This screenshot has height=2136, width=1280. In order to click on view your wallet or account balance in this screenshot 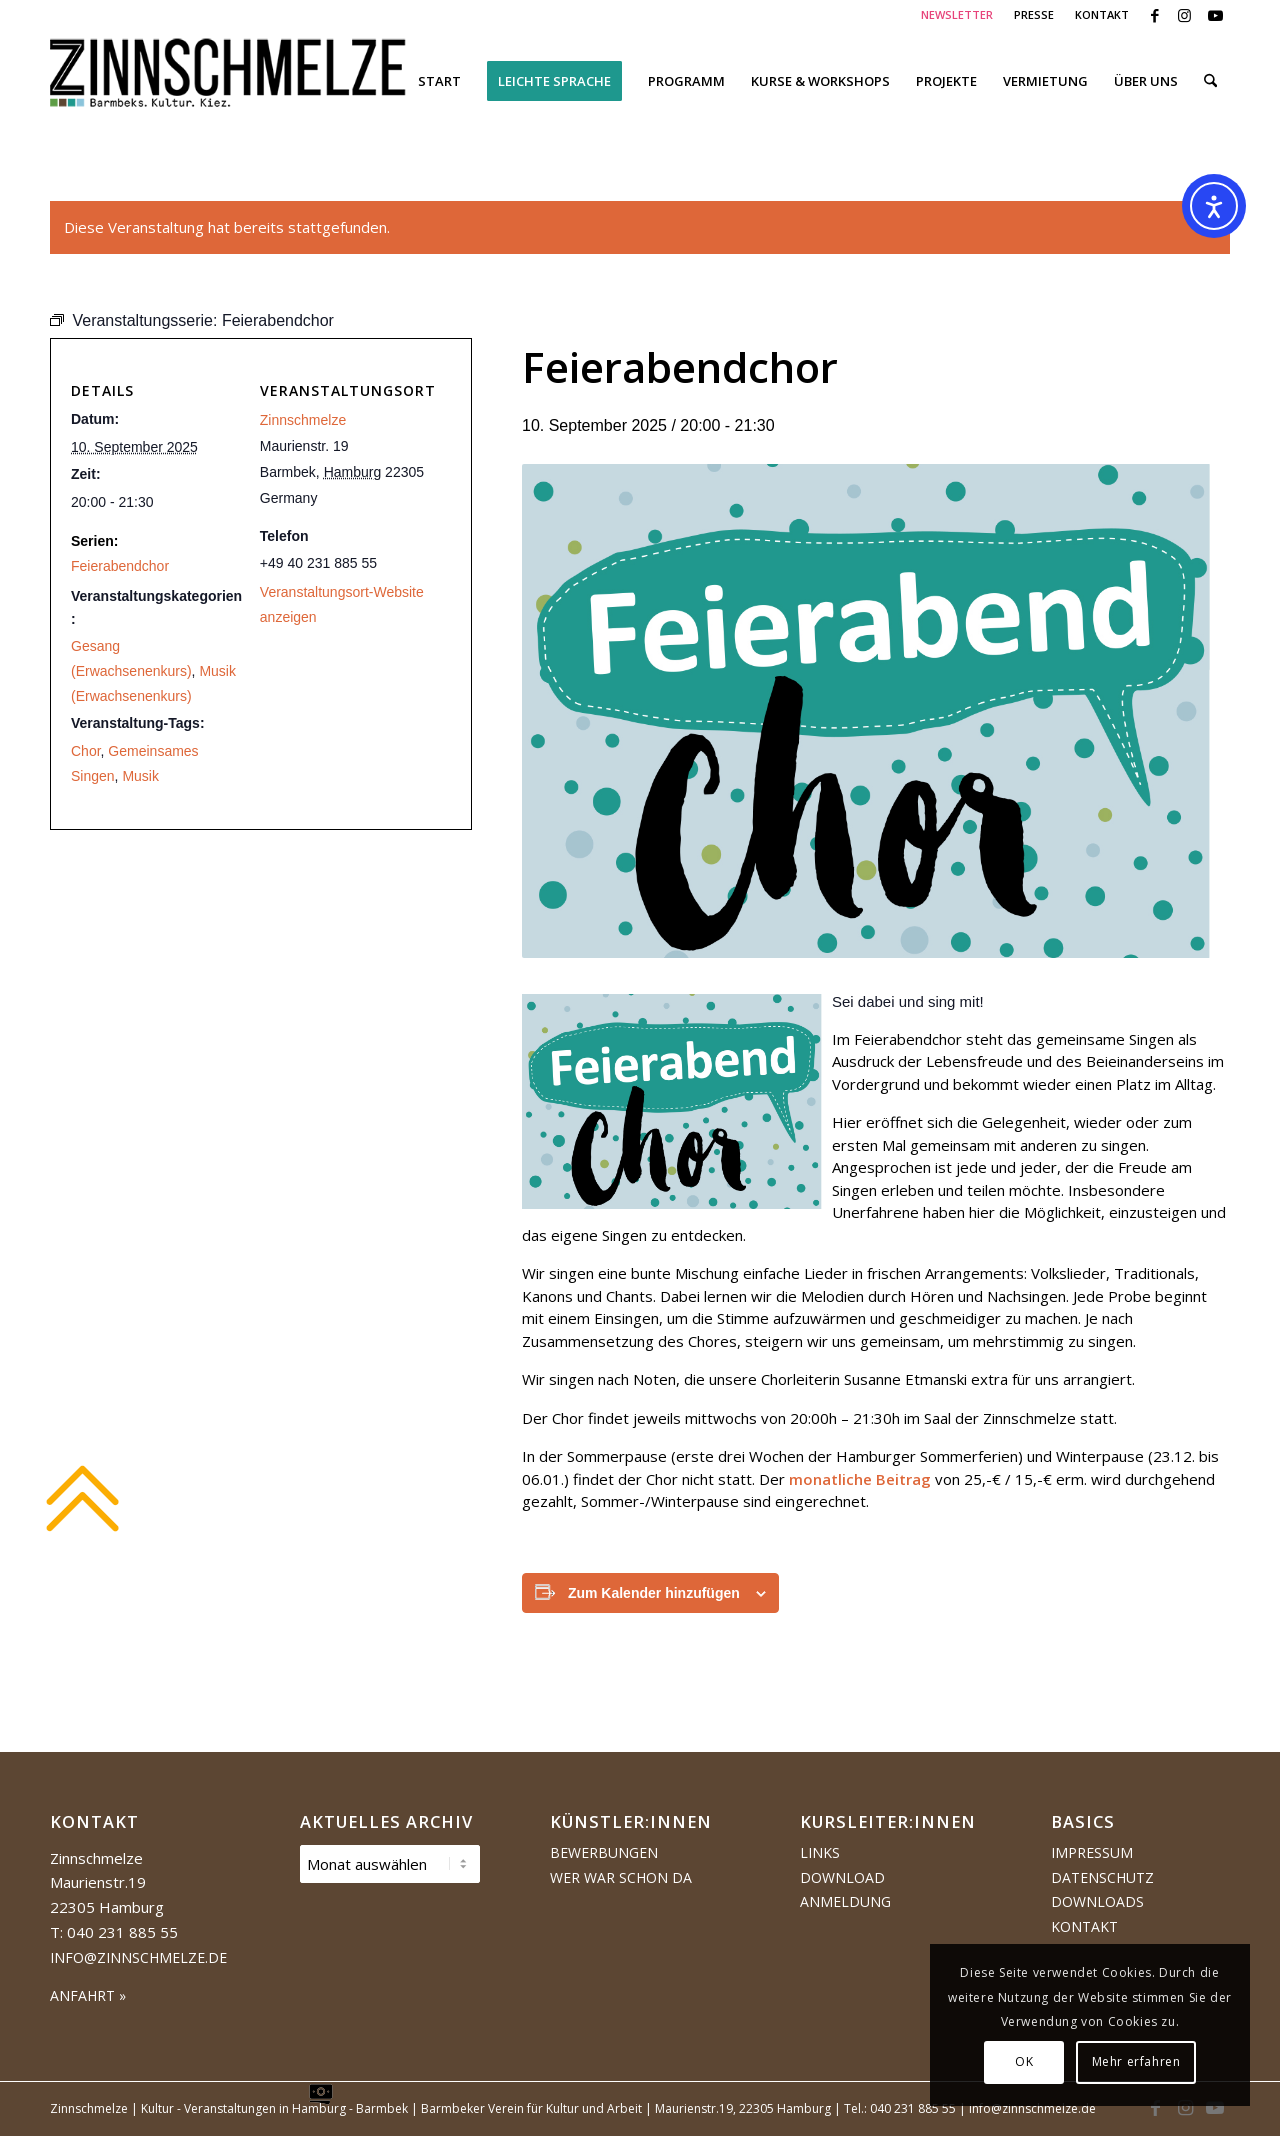, I will do `click(321, 2094)`.